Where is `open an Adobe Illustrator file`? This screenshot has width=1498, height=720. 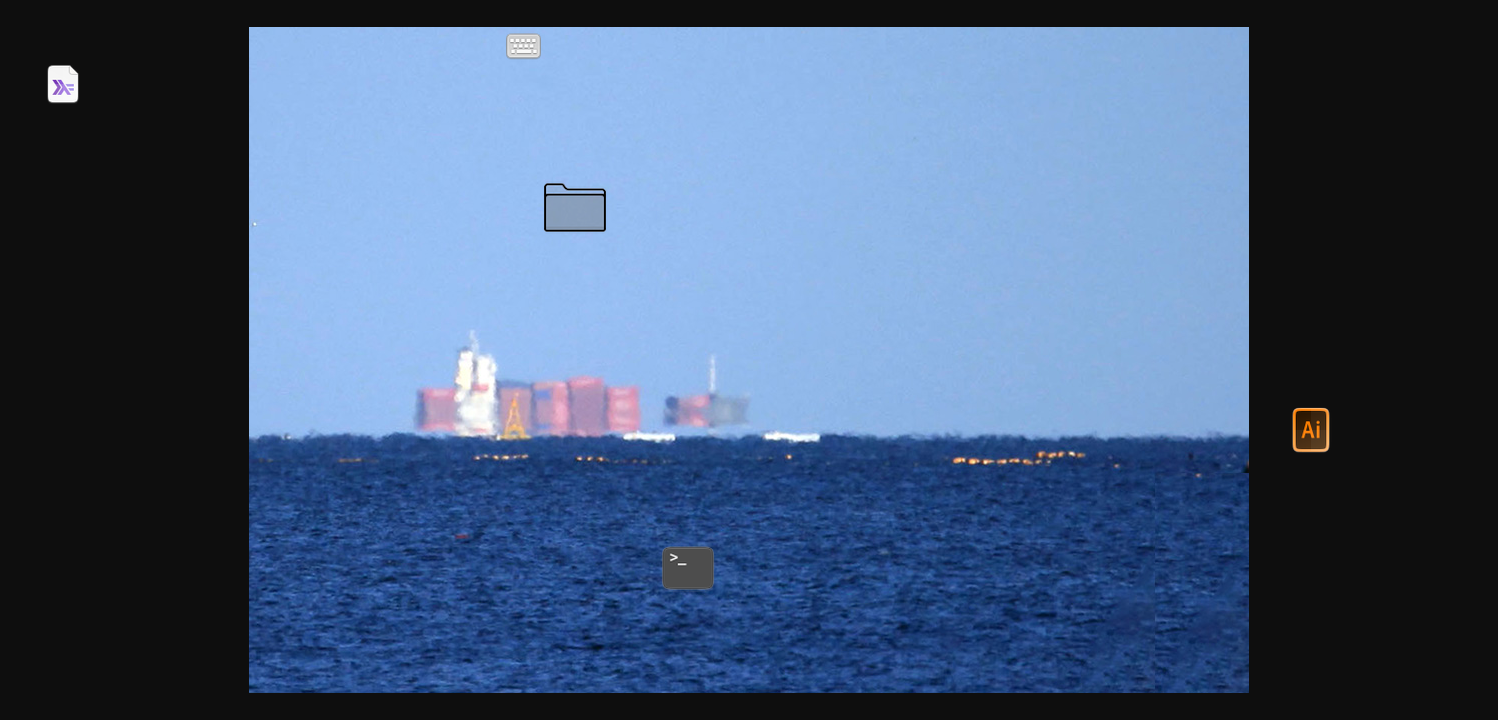 open an Adobe Illustrator file is located at coordinates (1311, 430).